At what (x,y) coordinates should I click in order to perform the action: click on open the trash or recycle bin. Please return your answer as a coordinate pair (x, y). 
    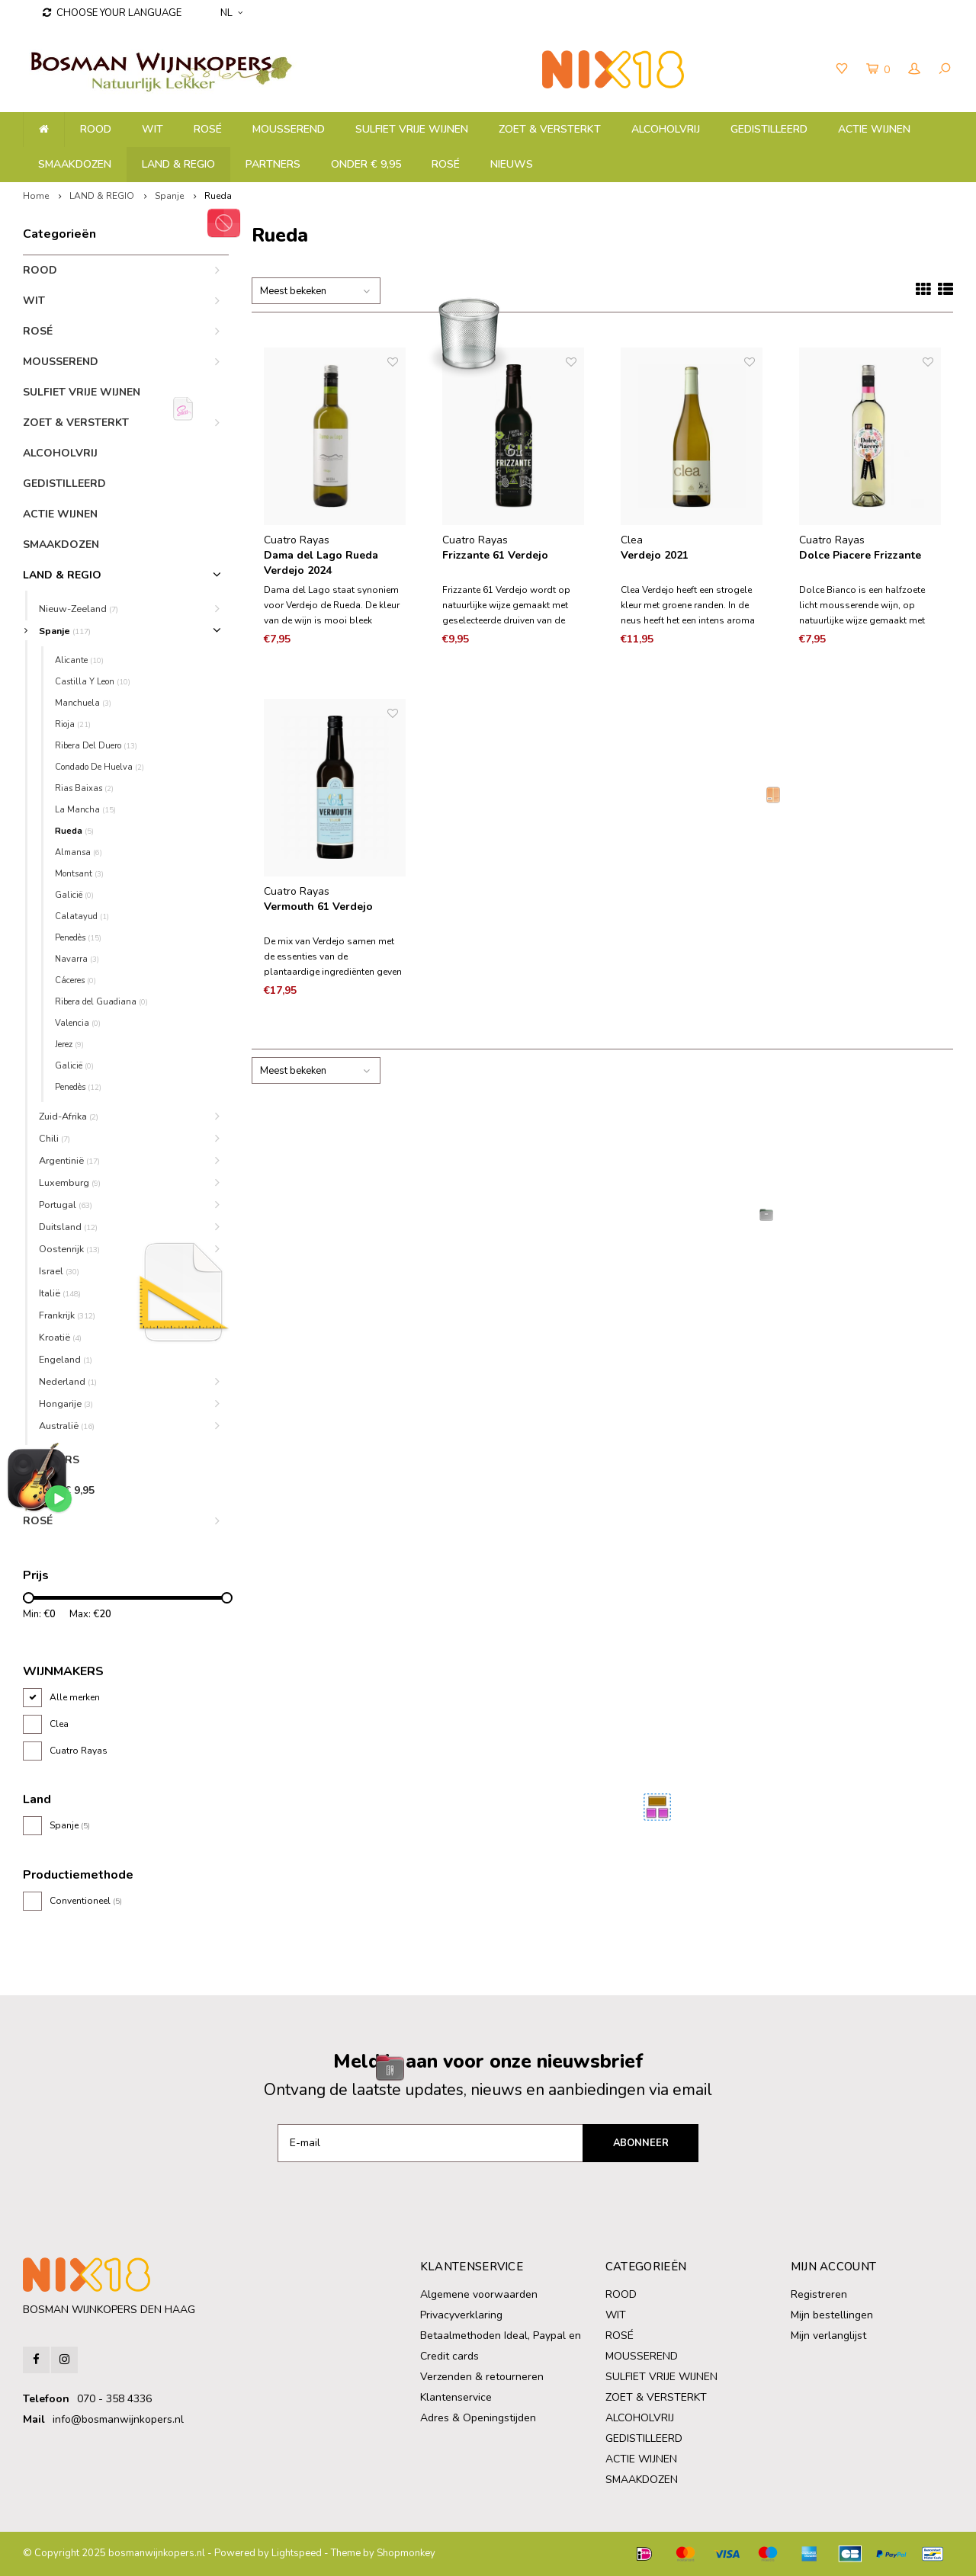
    Looking at the image, I should click on (468, 331).